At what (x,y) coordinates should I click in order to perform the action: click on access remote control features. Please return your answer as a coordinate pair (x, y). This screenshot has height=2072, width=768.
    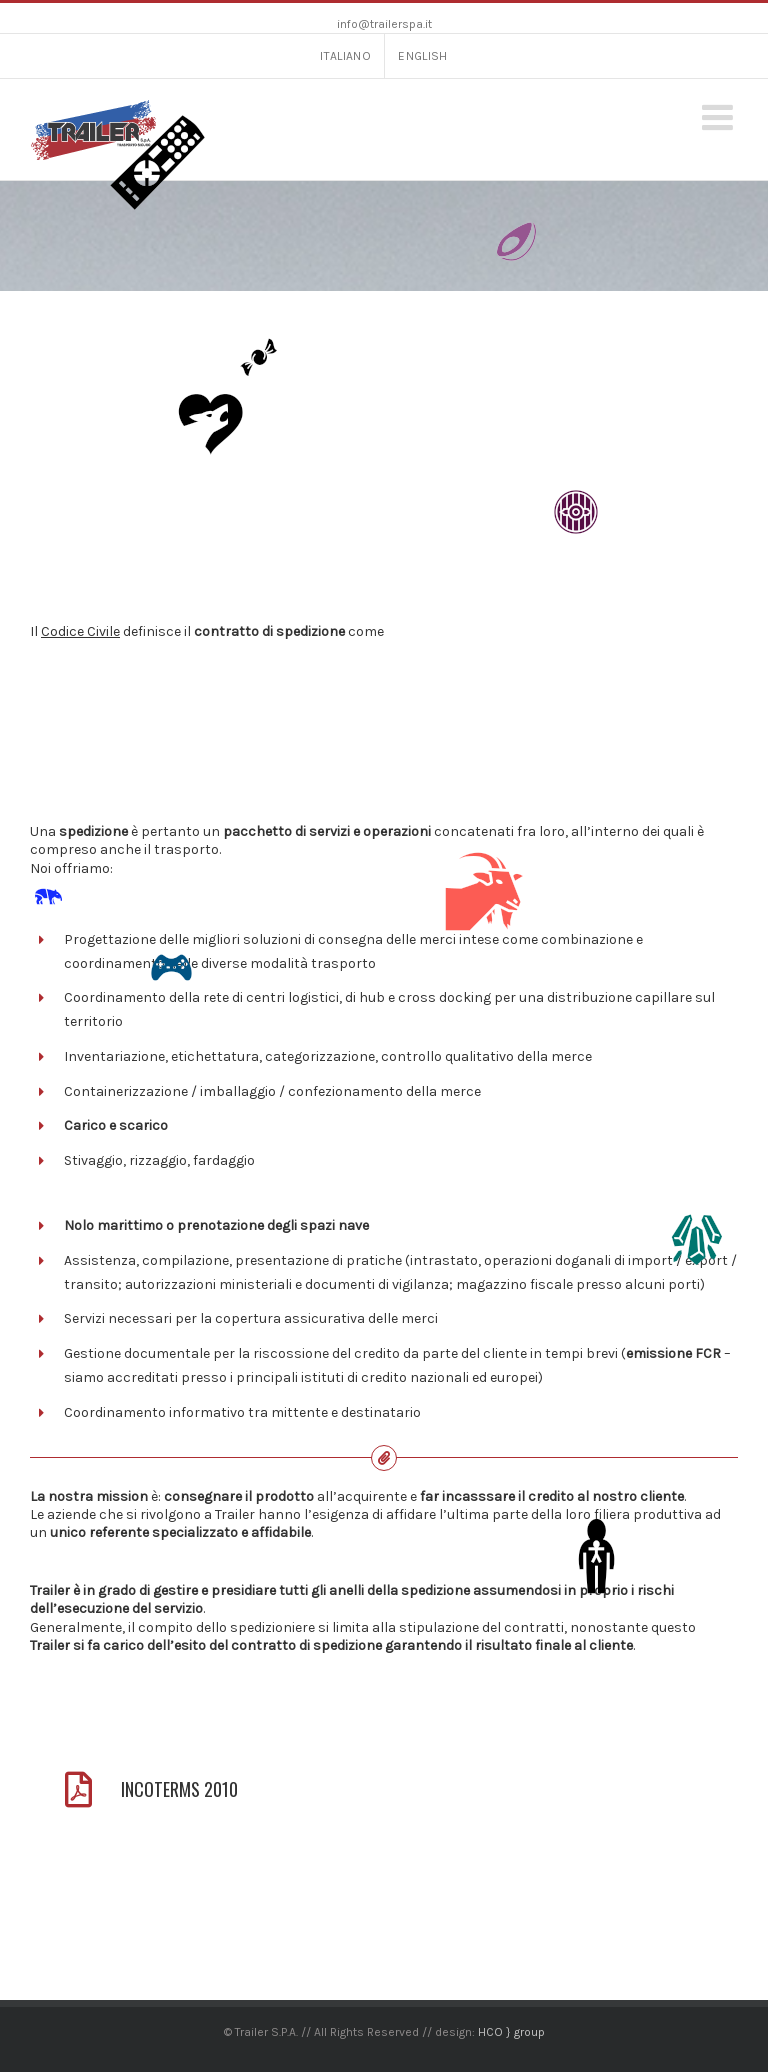
    Looking at the image, I should click on (157, 161).